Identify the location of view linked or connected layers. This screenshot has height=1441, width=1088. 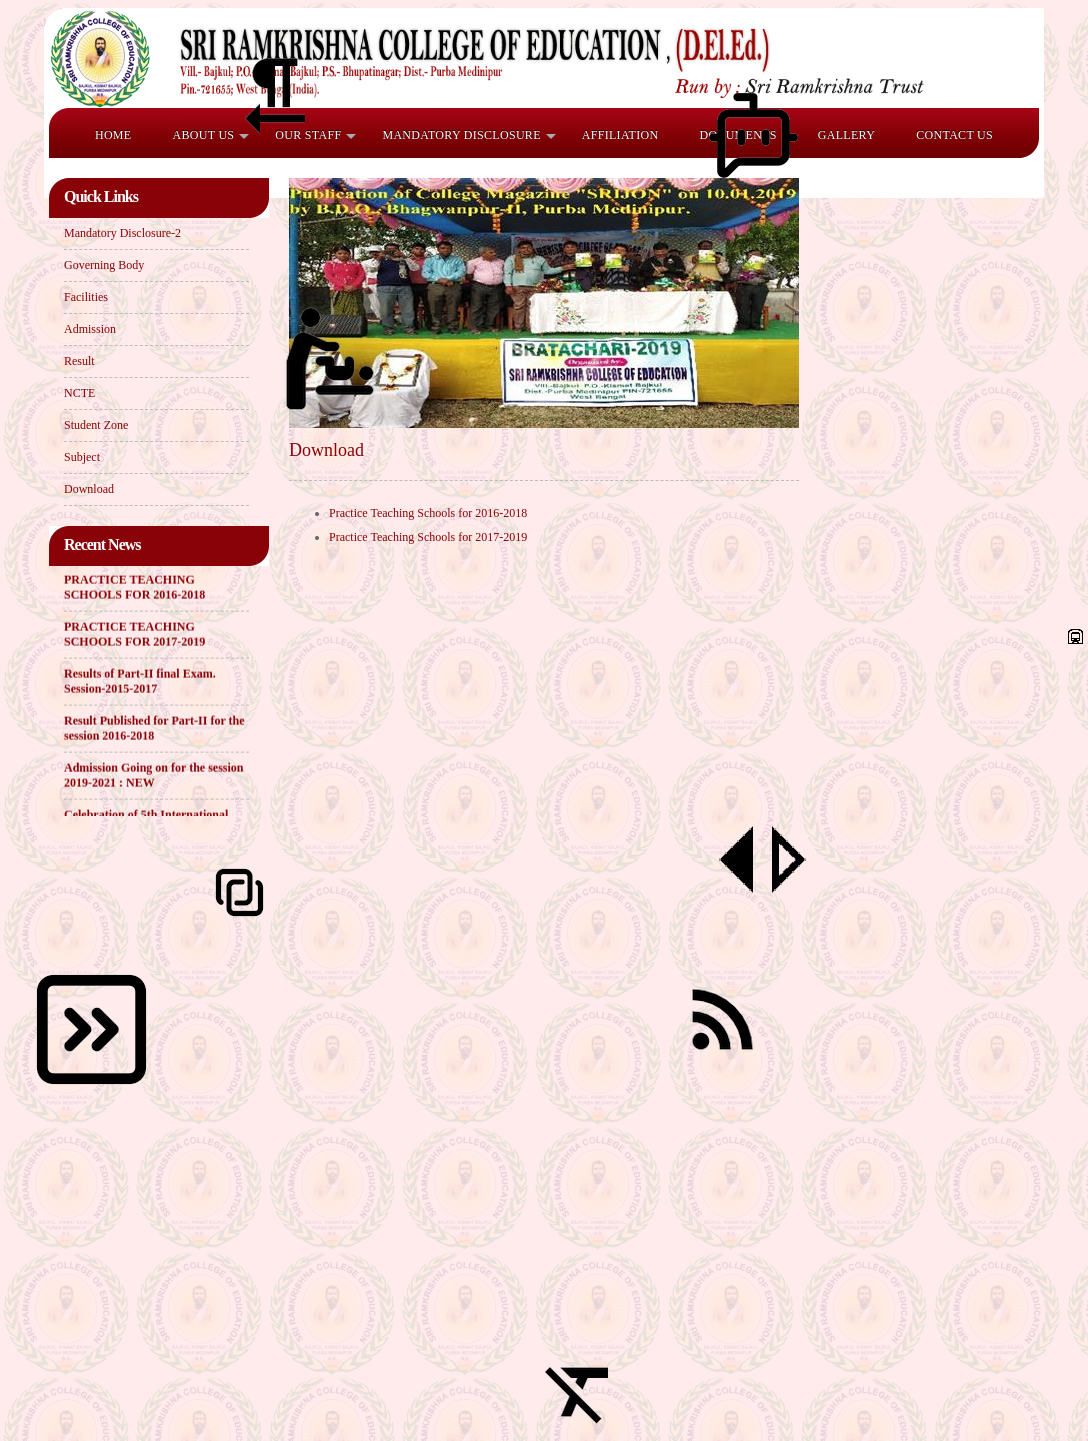
(239, 892).